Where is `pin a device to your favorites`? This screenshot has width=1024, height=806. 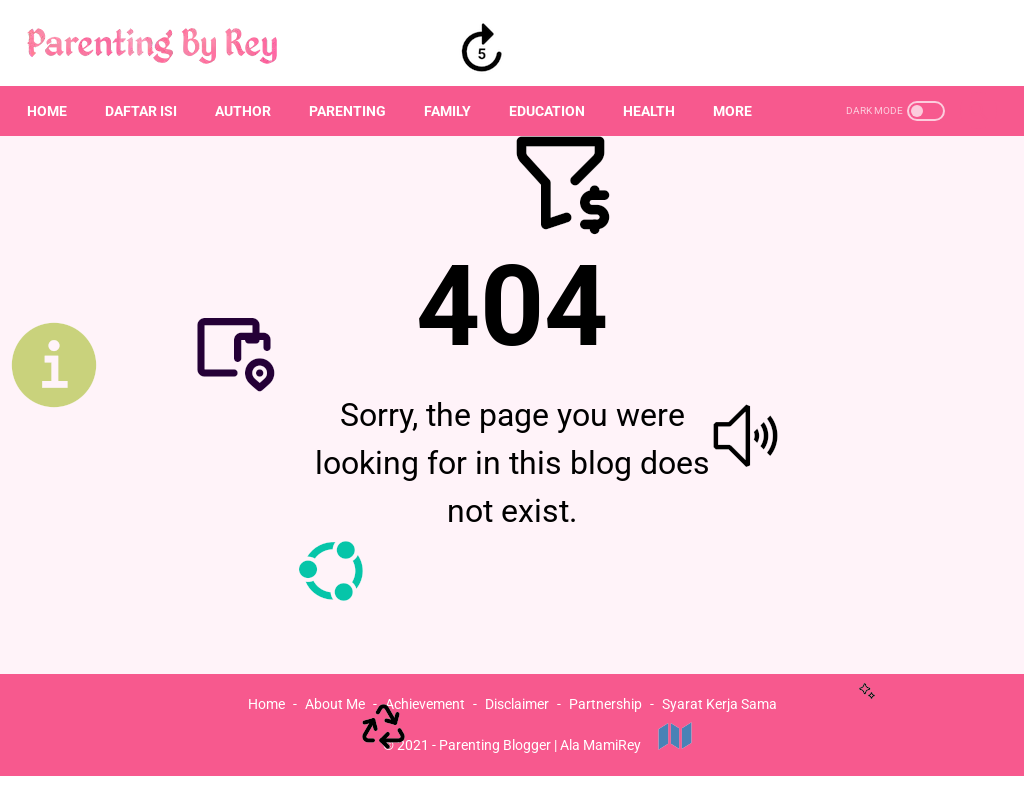
pin a device to your favorites is located at coordinates (234, 351).